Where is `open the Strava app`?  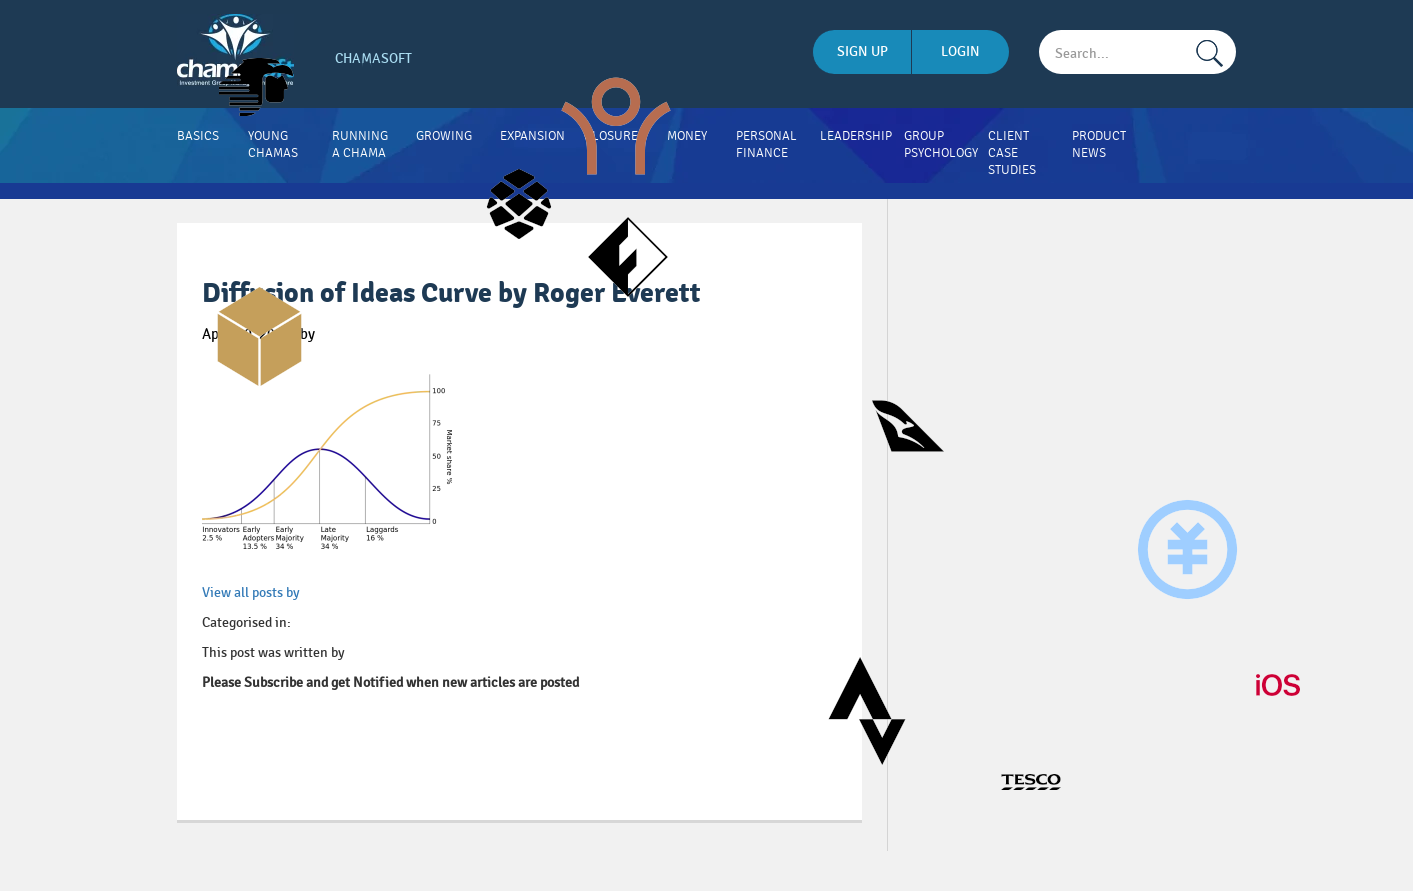 open the Strava app is located at coordinates (867, 711).